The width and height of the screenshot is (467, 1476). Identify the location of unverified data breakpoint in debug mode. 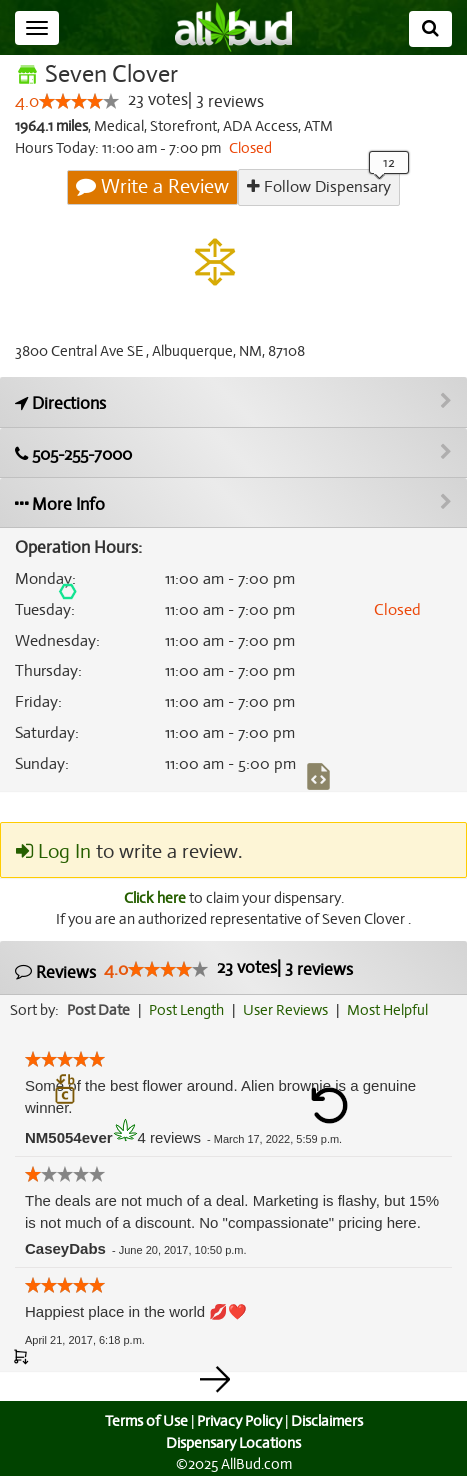
(68, 591).